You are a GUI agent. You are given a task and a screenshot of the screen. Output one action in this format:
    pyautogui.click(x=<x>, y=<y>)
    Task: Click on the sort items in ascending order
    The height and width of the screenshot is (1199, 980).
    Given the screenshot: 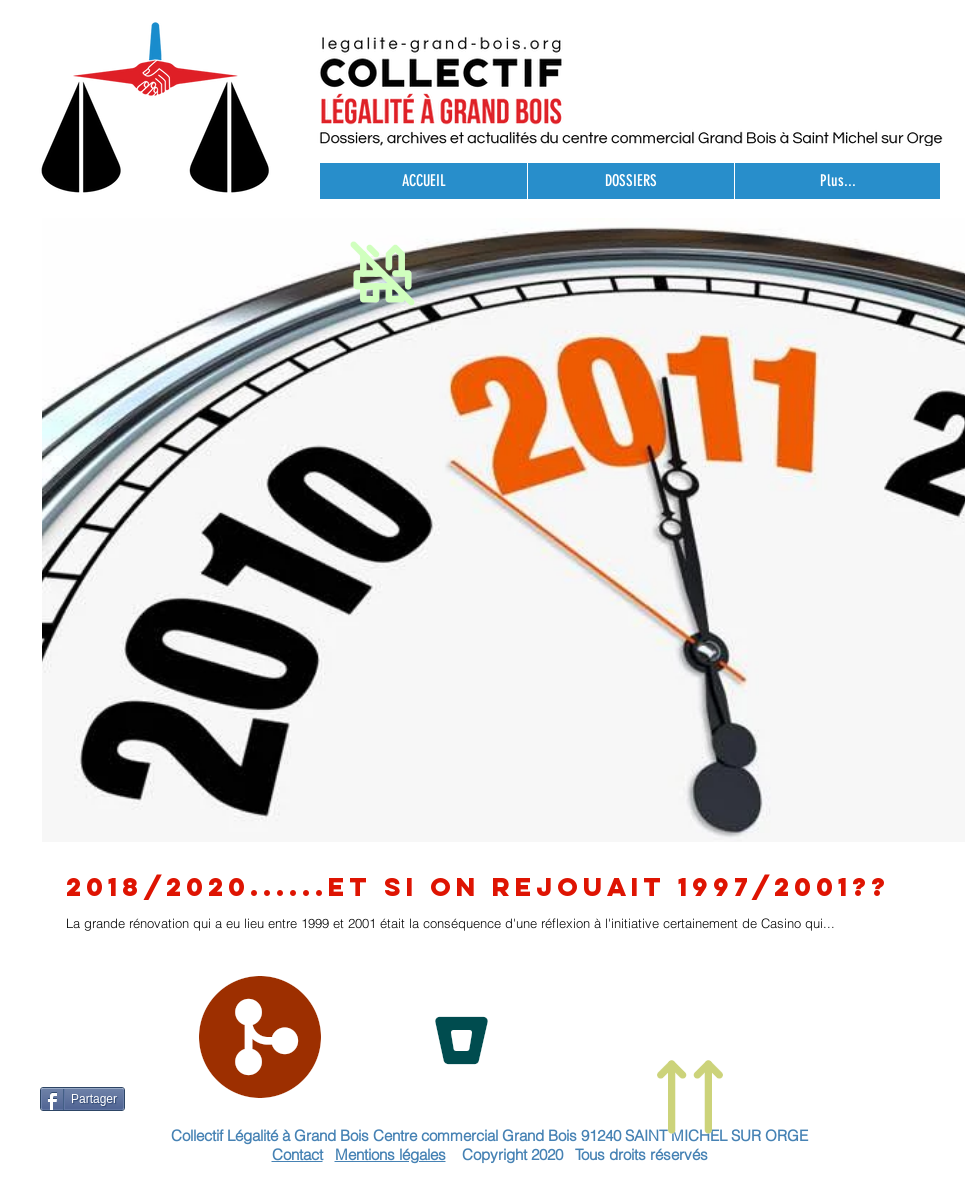 What is the action you would take?
    pyautogui.click(x=690, y=1097)
    